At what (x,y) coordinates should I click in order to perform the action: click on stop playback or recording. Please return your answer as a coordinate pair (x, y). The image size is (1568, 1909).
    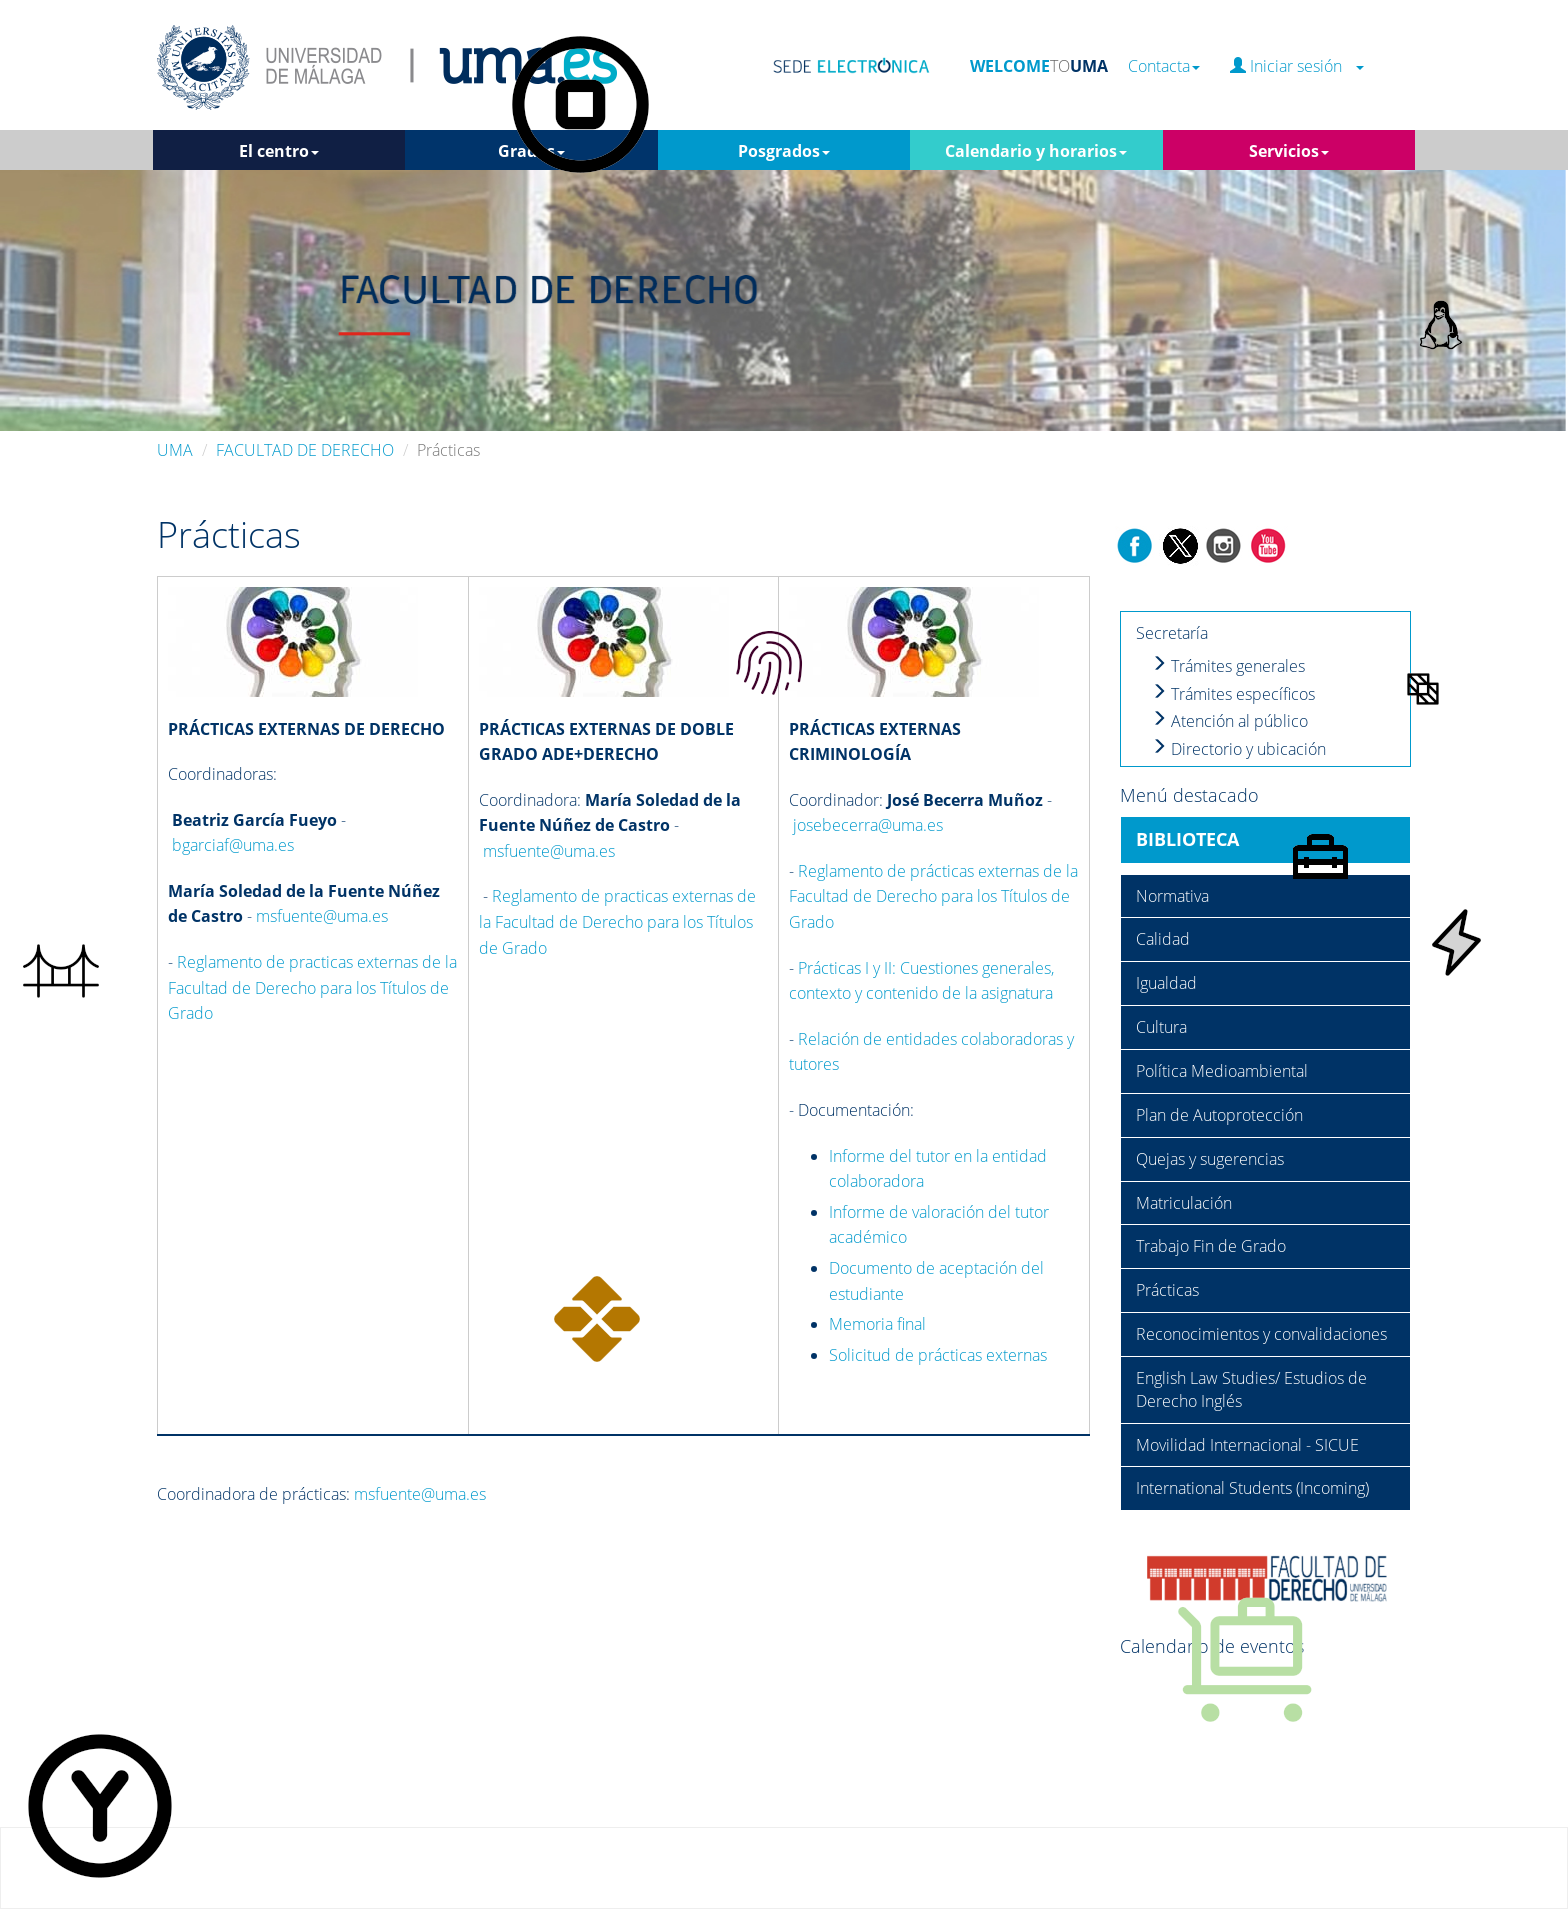
    Looking at the image, I should click on (580, 104).